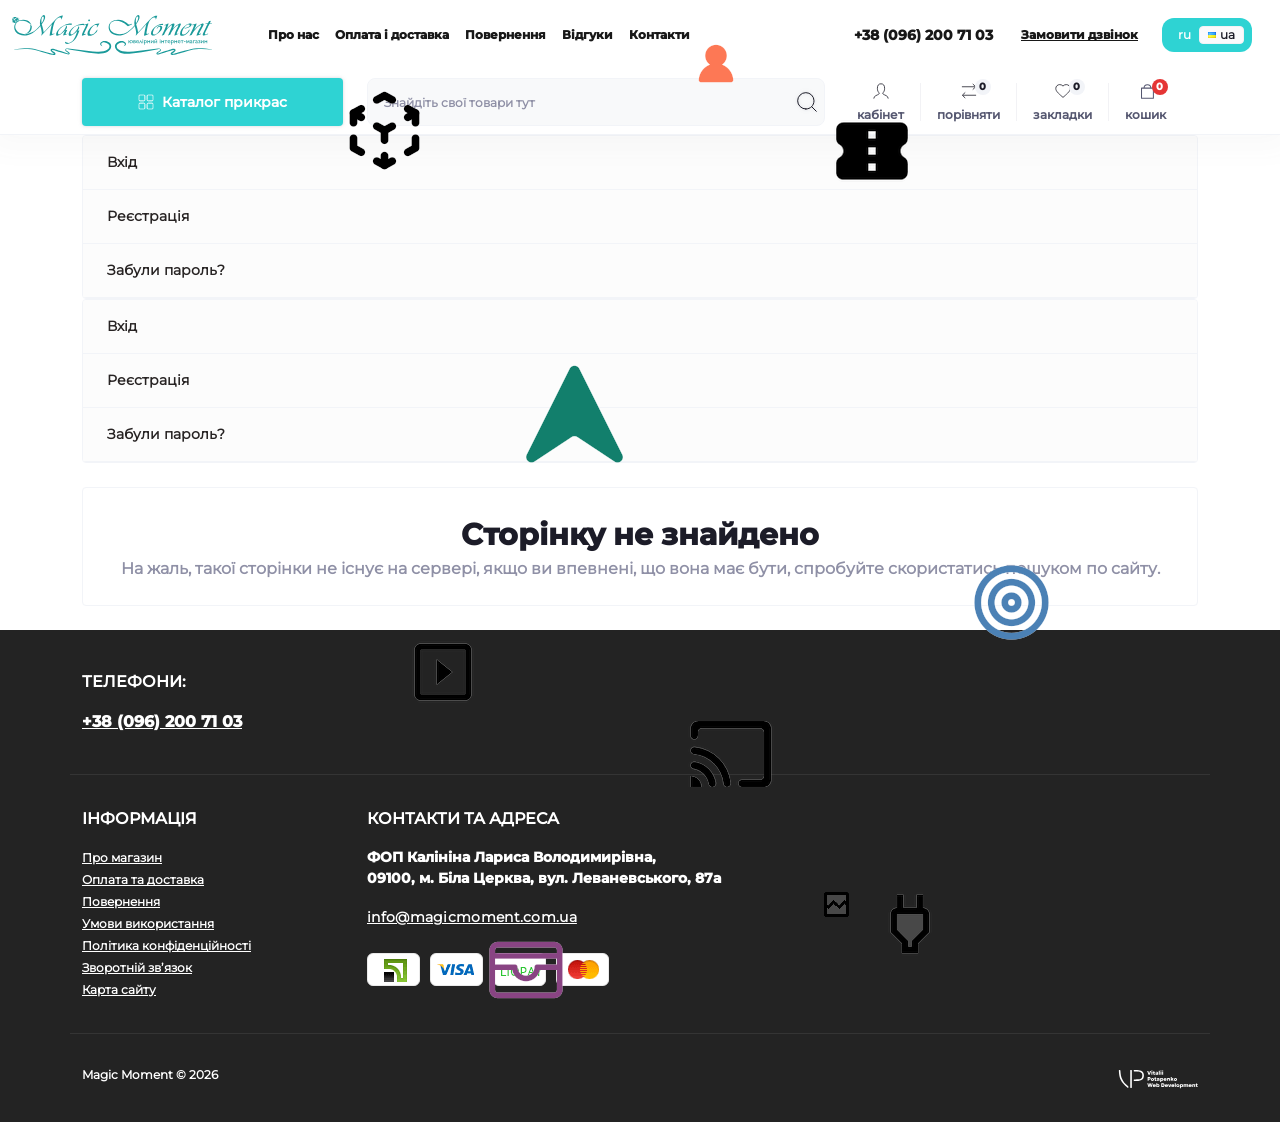 The height and width of the screenshot is (1122, 1280). I want to click on access your wallet or saved payment methods, so click(526, 970).